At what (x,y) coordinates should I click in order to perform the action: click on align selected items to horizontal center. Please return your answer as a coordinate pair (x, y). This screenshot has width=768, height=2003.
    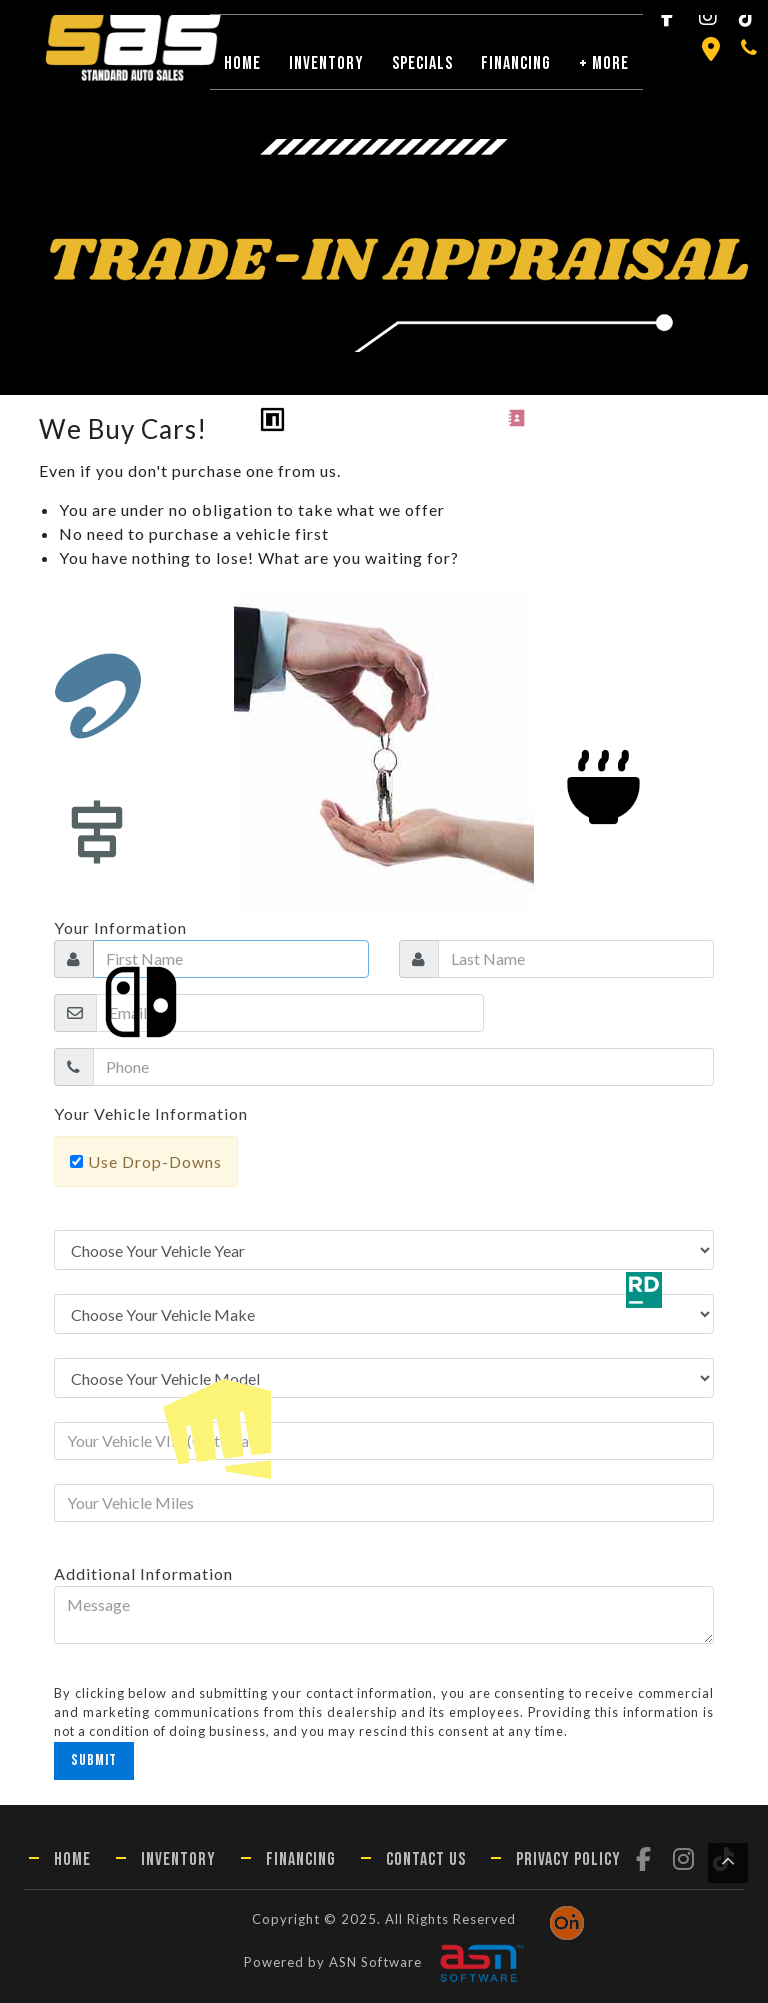
    Looking at the image, I should click on (97, 832).